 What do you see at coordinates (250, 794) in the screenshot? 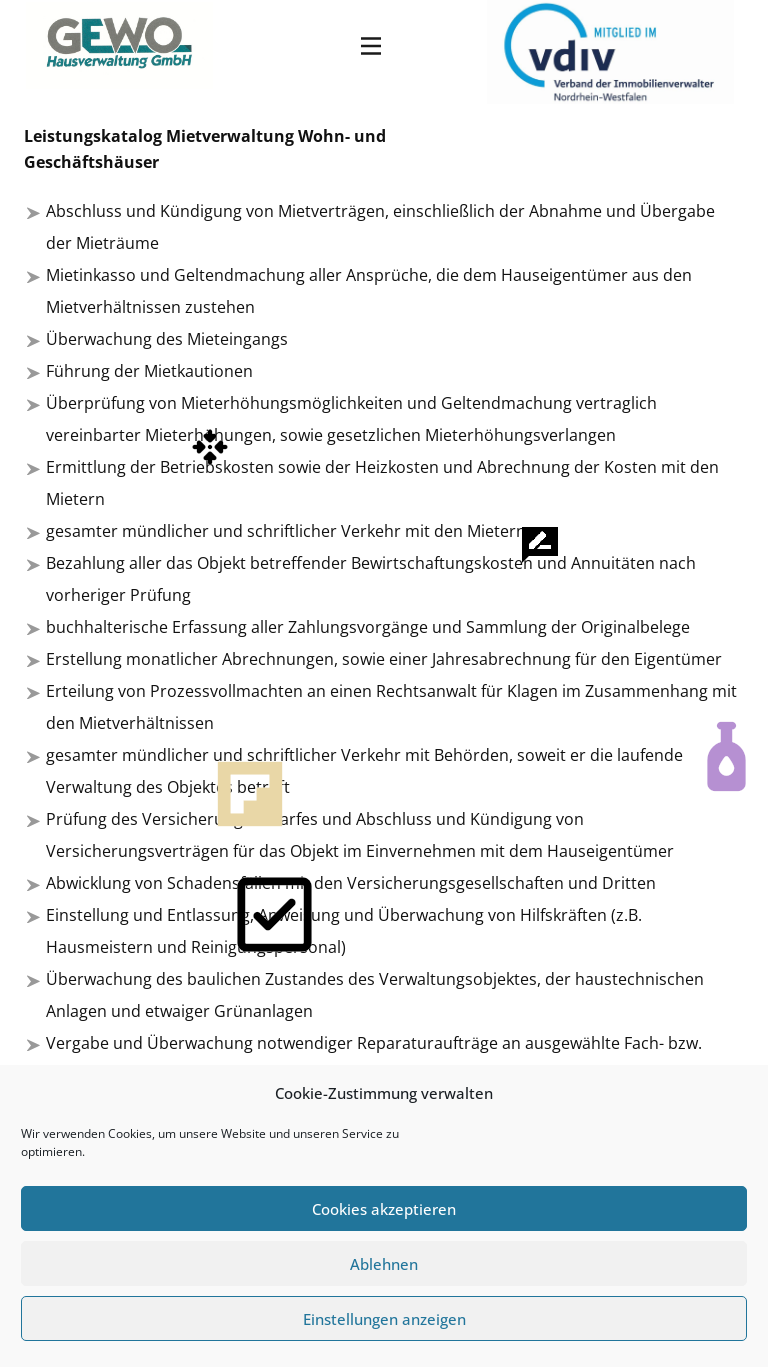
I see `open Flipboard app` at bounding box center [250, 794].